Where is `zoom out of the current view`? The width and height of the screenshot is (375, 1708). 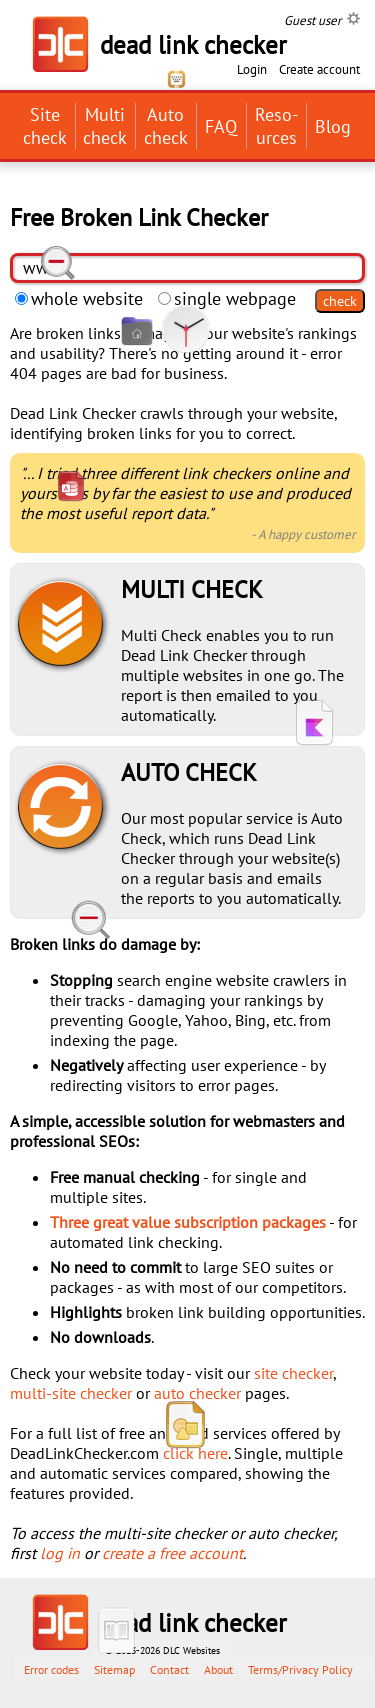
zoom out of the current view is located at coordinates (91, 920).